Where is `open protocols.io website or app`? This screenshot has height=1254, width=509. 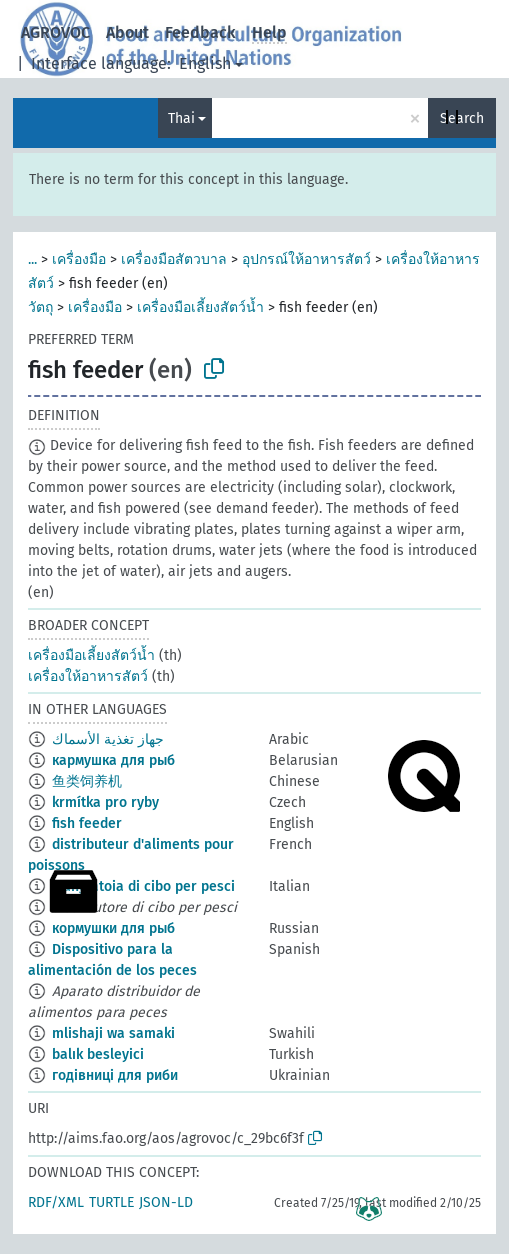 open protocols.io website or app is located at coordinates (369, 1209).